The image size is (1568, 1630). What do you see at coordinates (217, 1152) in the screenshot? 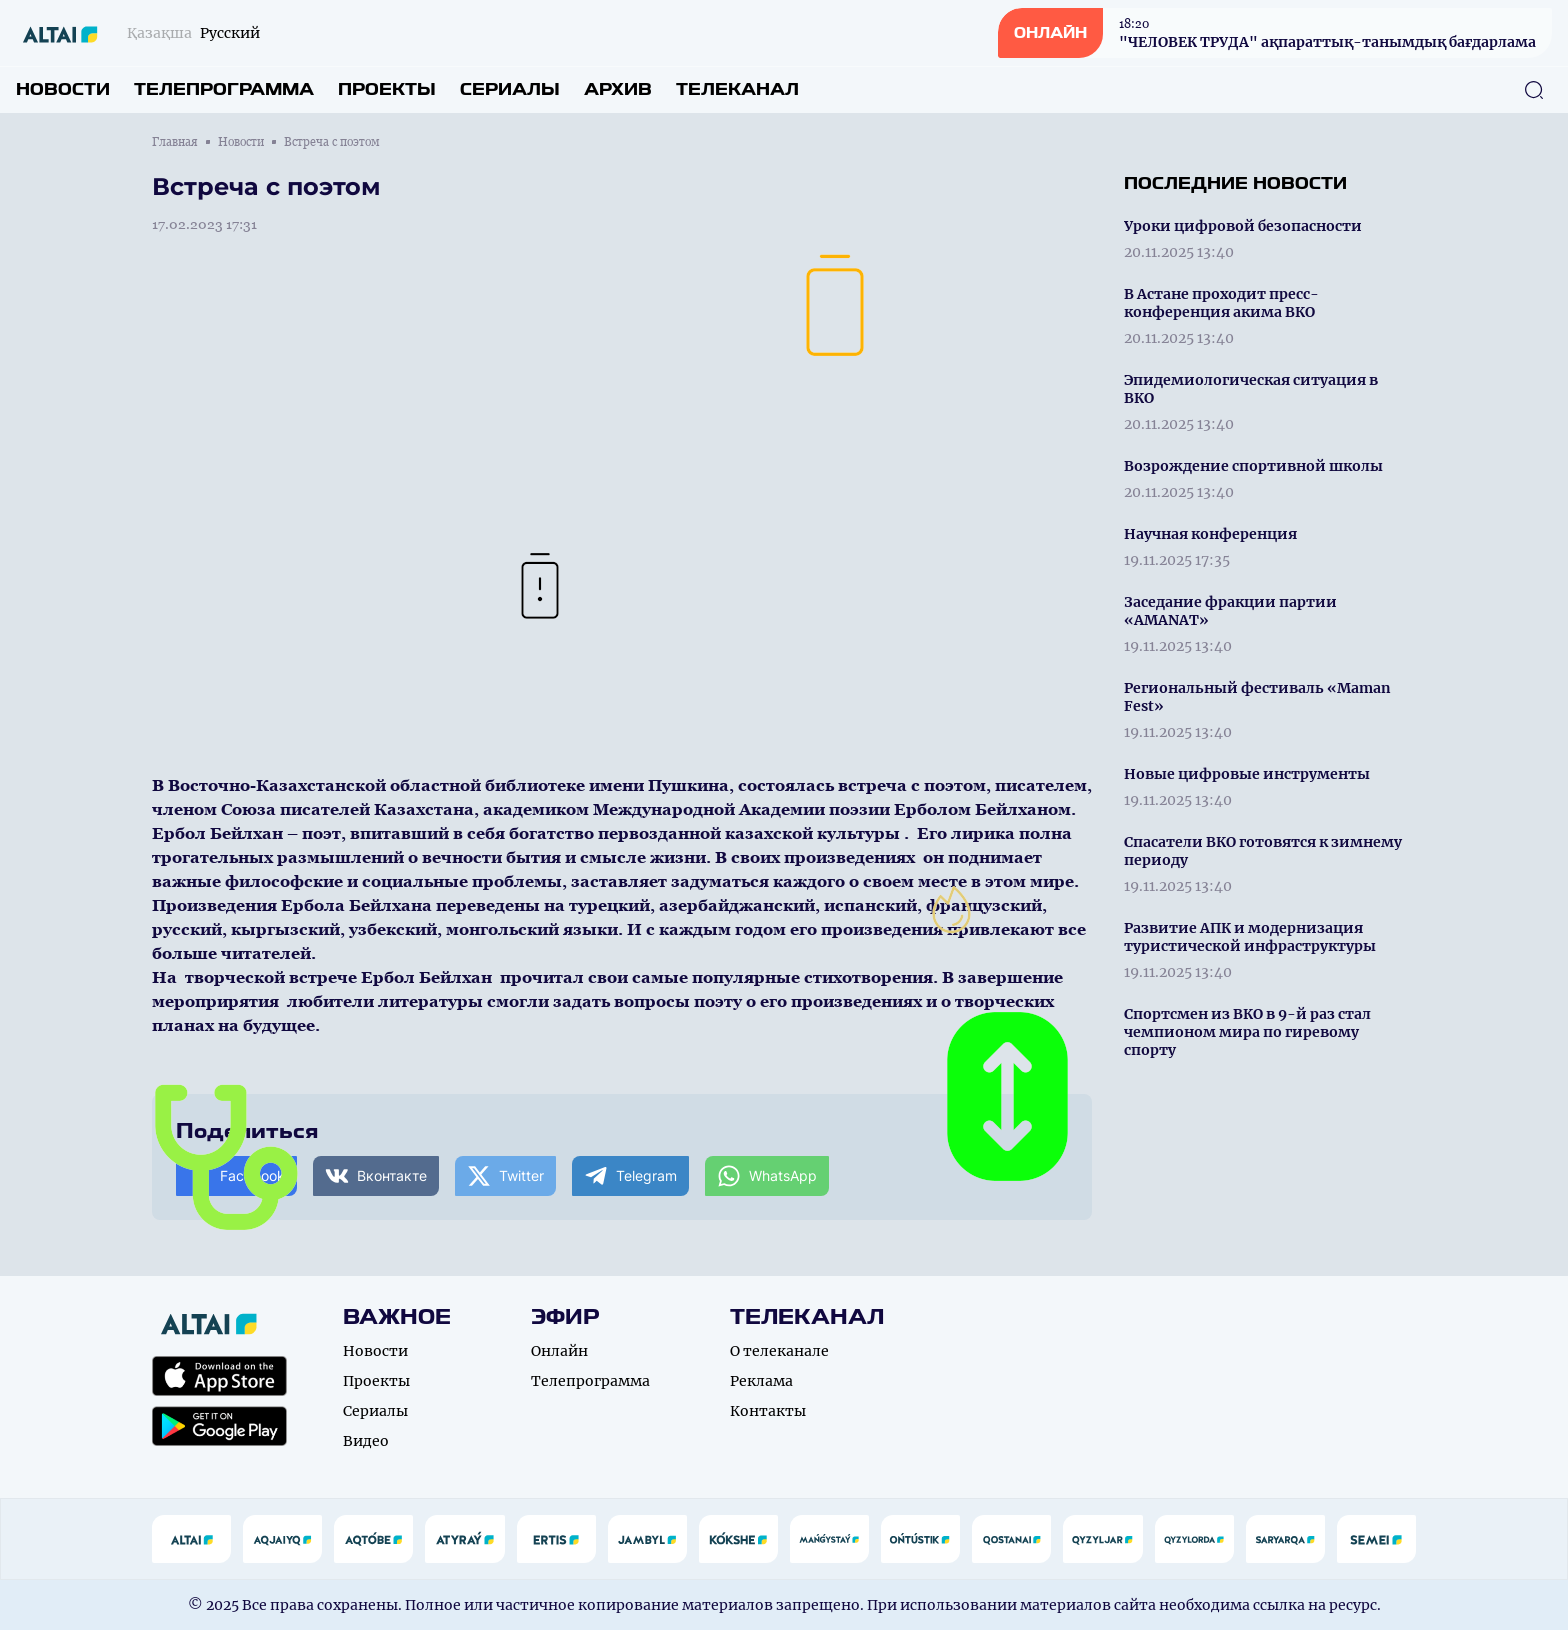
I see `access health or medical features` at bounding box center [217, 1152].